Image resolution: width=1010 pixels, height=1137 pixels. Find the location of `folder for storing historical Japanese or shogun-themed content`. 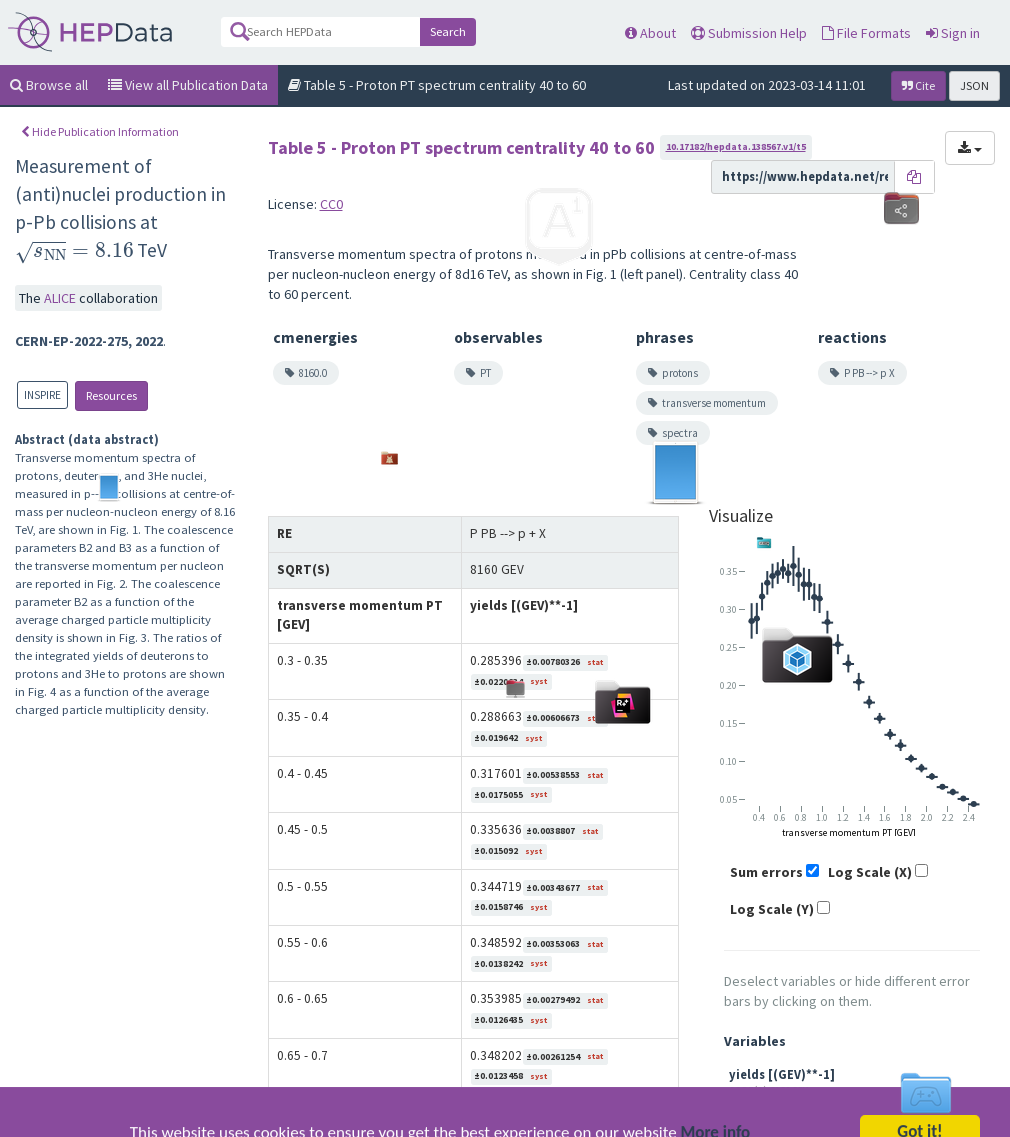

folder for storing historical Japanese or shogun-themed content is located at coordinates (389, 458).